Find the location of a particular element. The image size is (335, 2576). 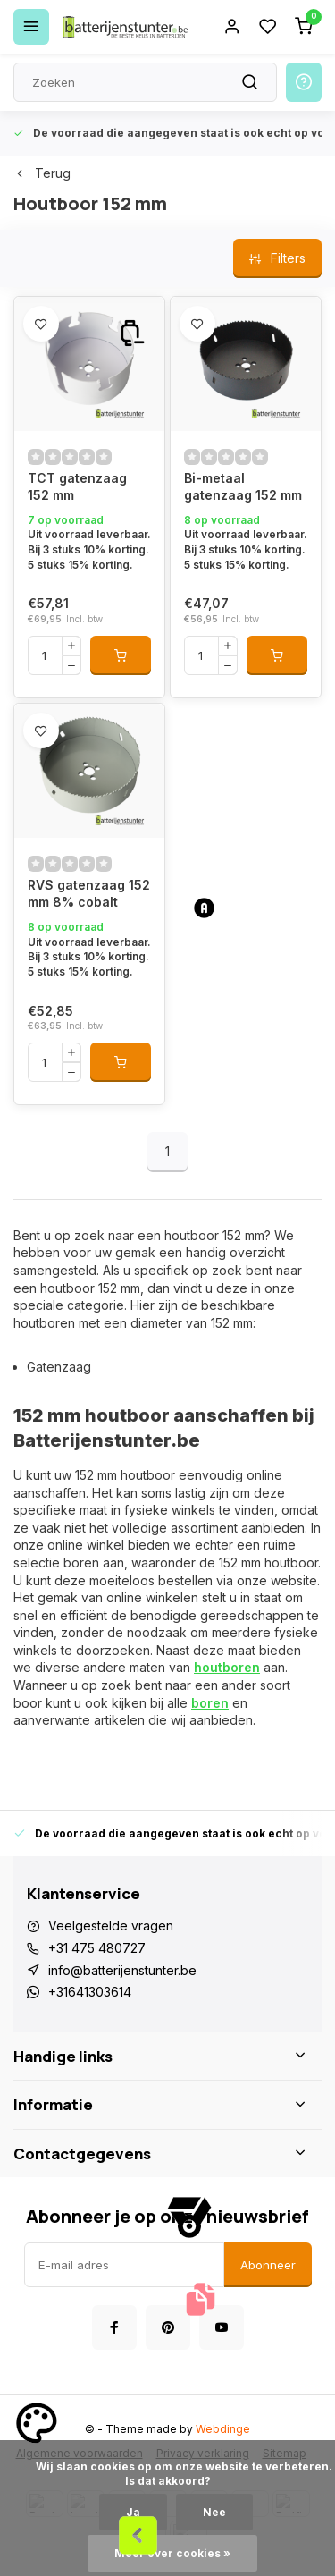

select option A in a multiple choice interface is located at coordinates (204, 908).